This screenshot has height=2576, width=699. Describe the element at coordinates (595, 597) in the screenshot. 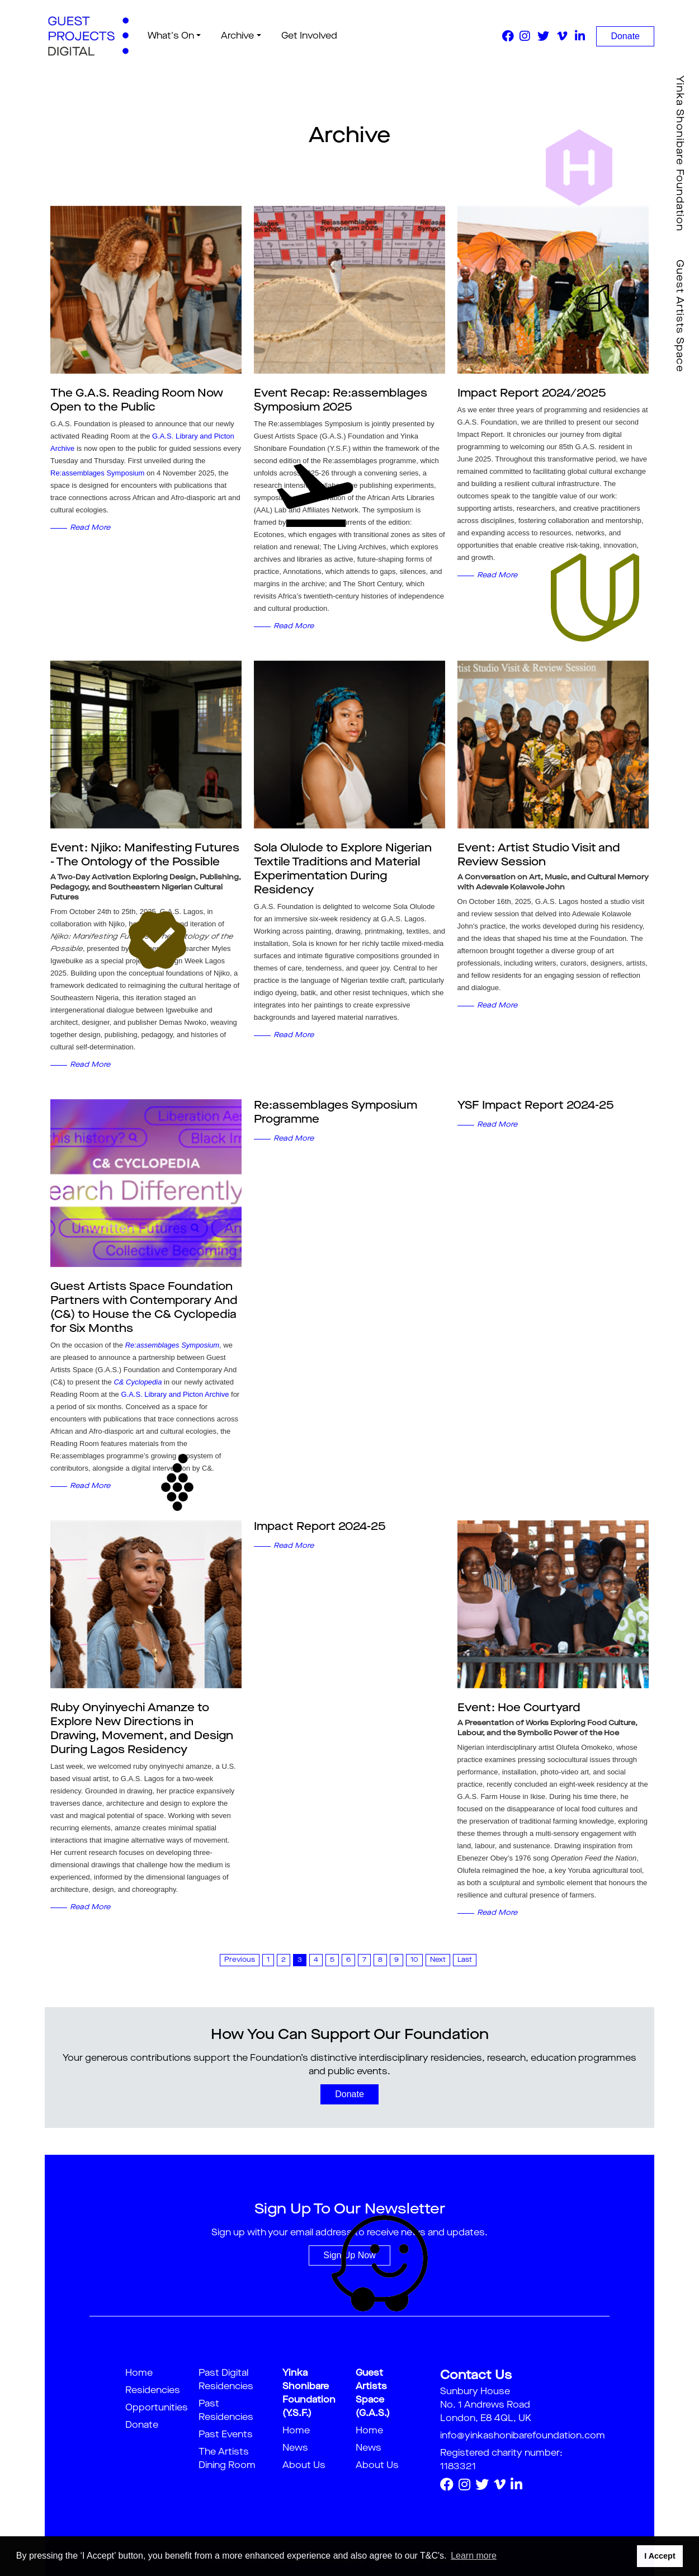

I see `open the Udacity learning platform` at that location.